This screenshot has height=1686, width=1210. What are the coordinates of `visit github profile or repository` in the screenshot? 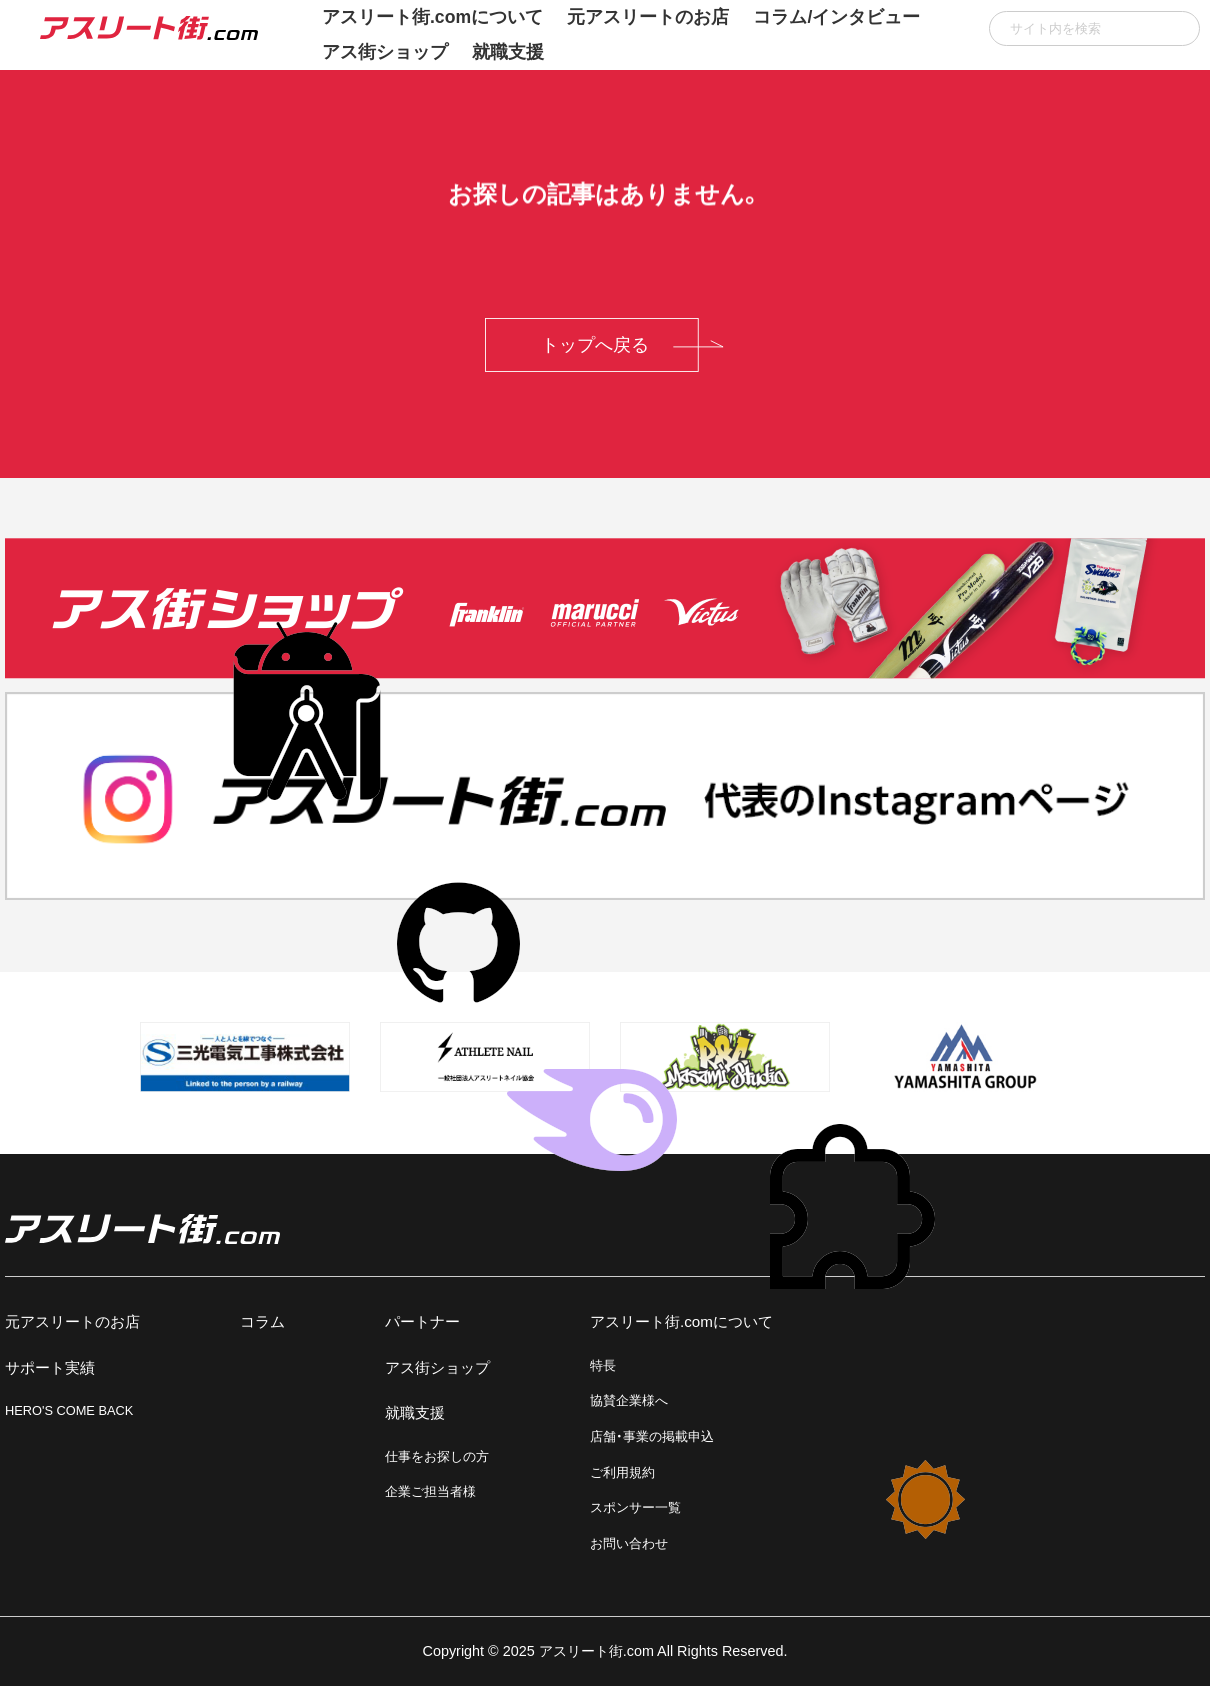 It's located at (458, 942).